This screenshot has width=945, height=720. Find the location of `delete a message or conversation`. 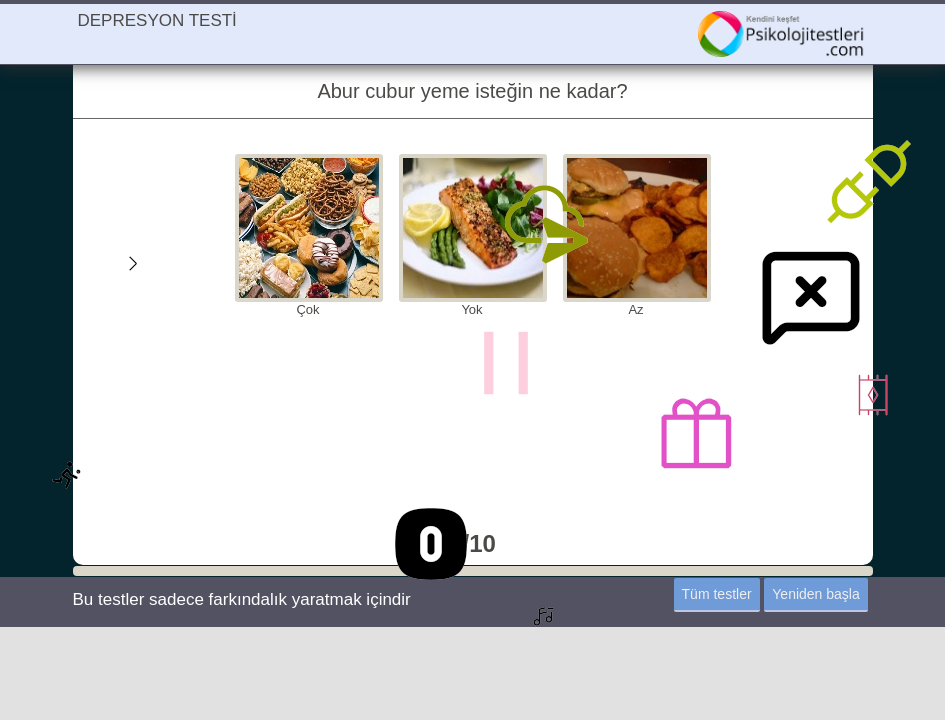

delete a message or conversation is located at coordinates (811, 296).